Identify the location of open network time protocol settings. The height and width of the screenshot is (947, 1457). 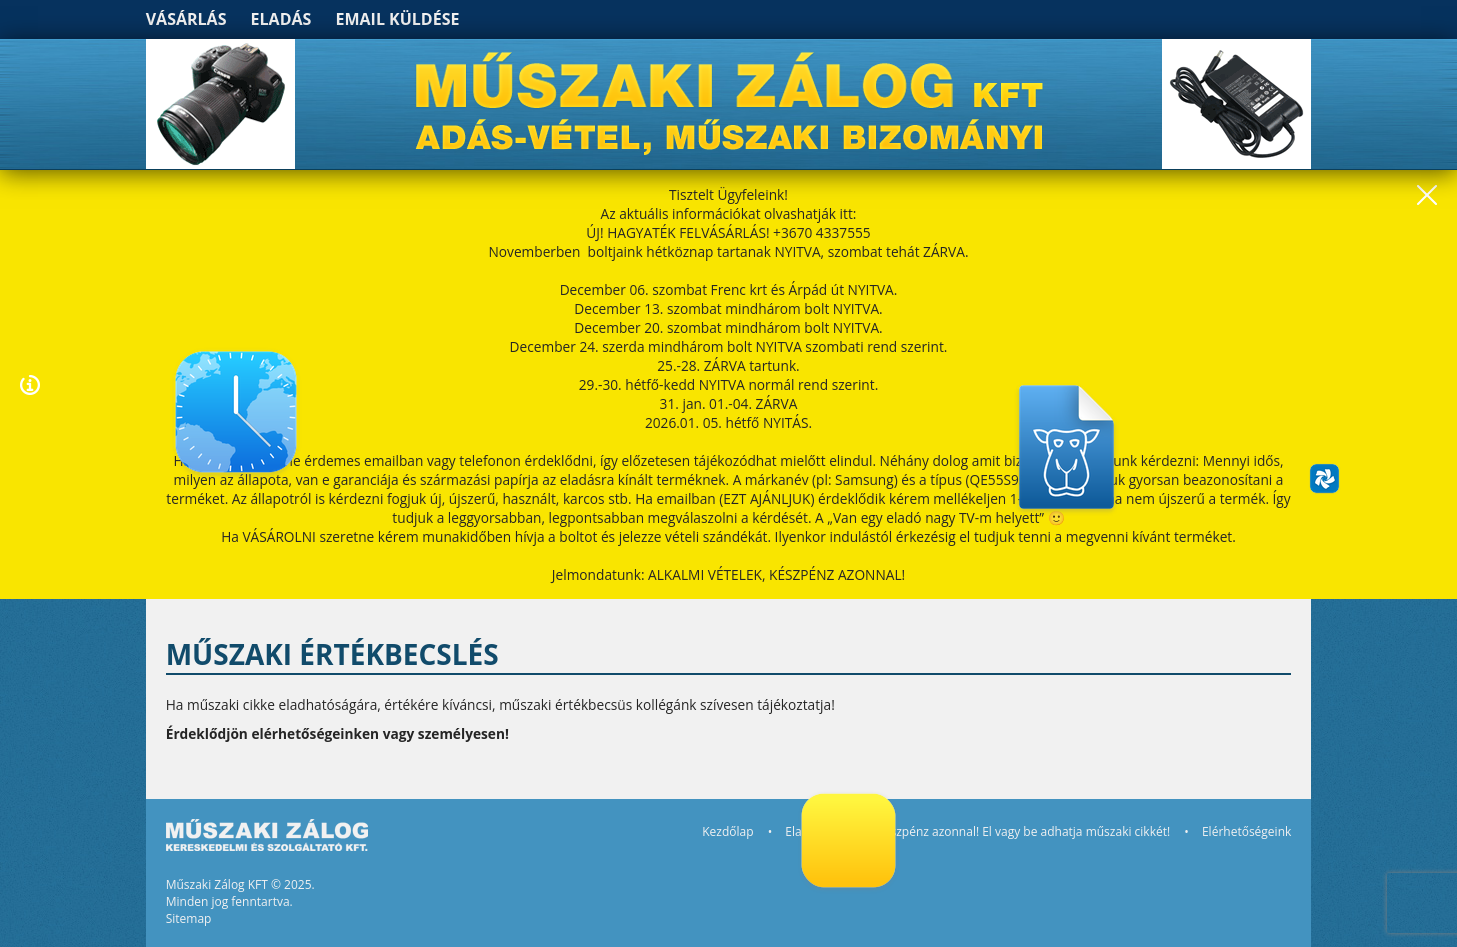
(236, 412).